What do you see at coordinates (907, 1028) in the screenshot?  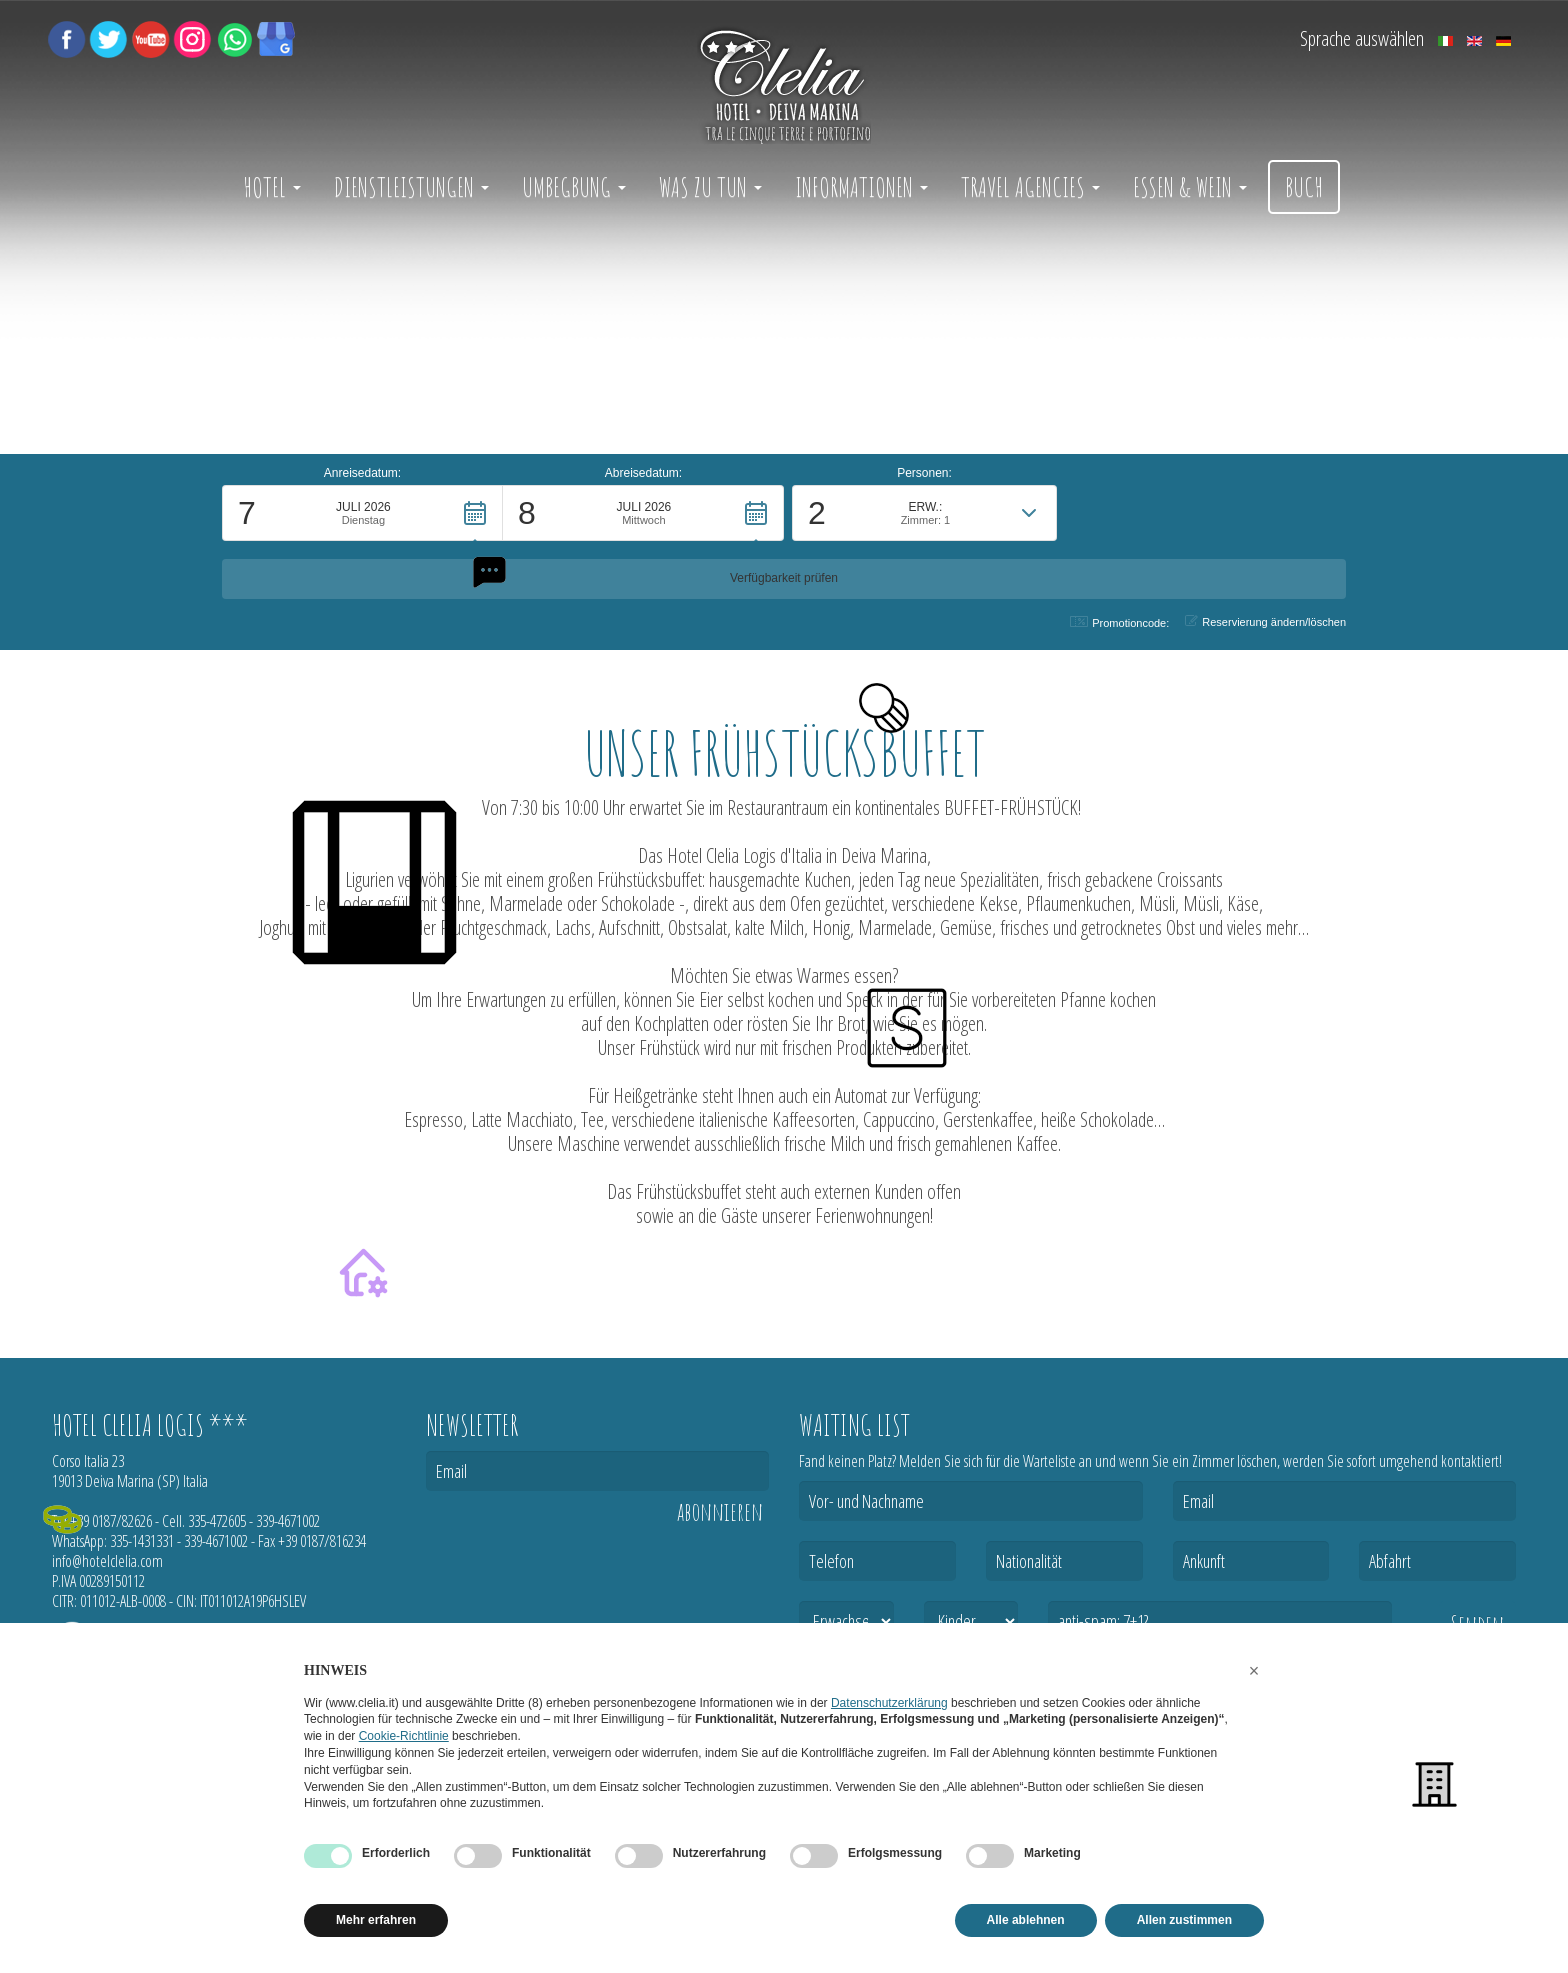 I see `link to Stripe payment services` at bounding box center [907, 1028].